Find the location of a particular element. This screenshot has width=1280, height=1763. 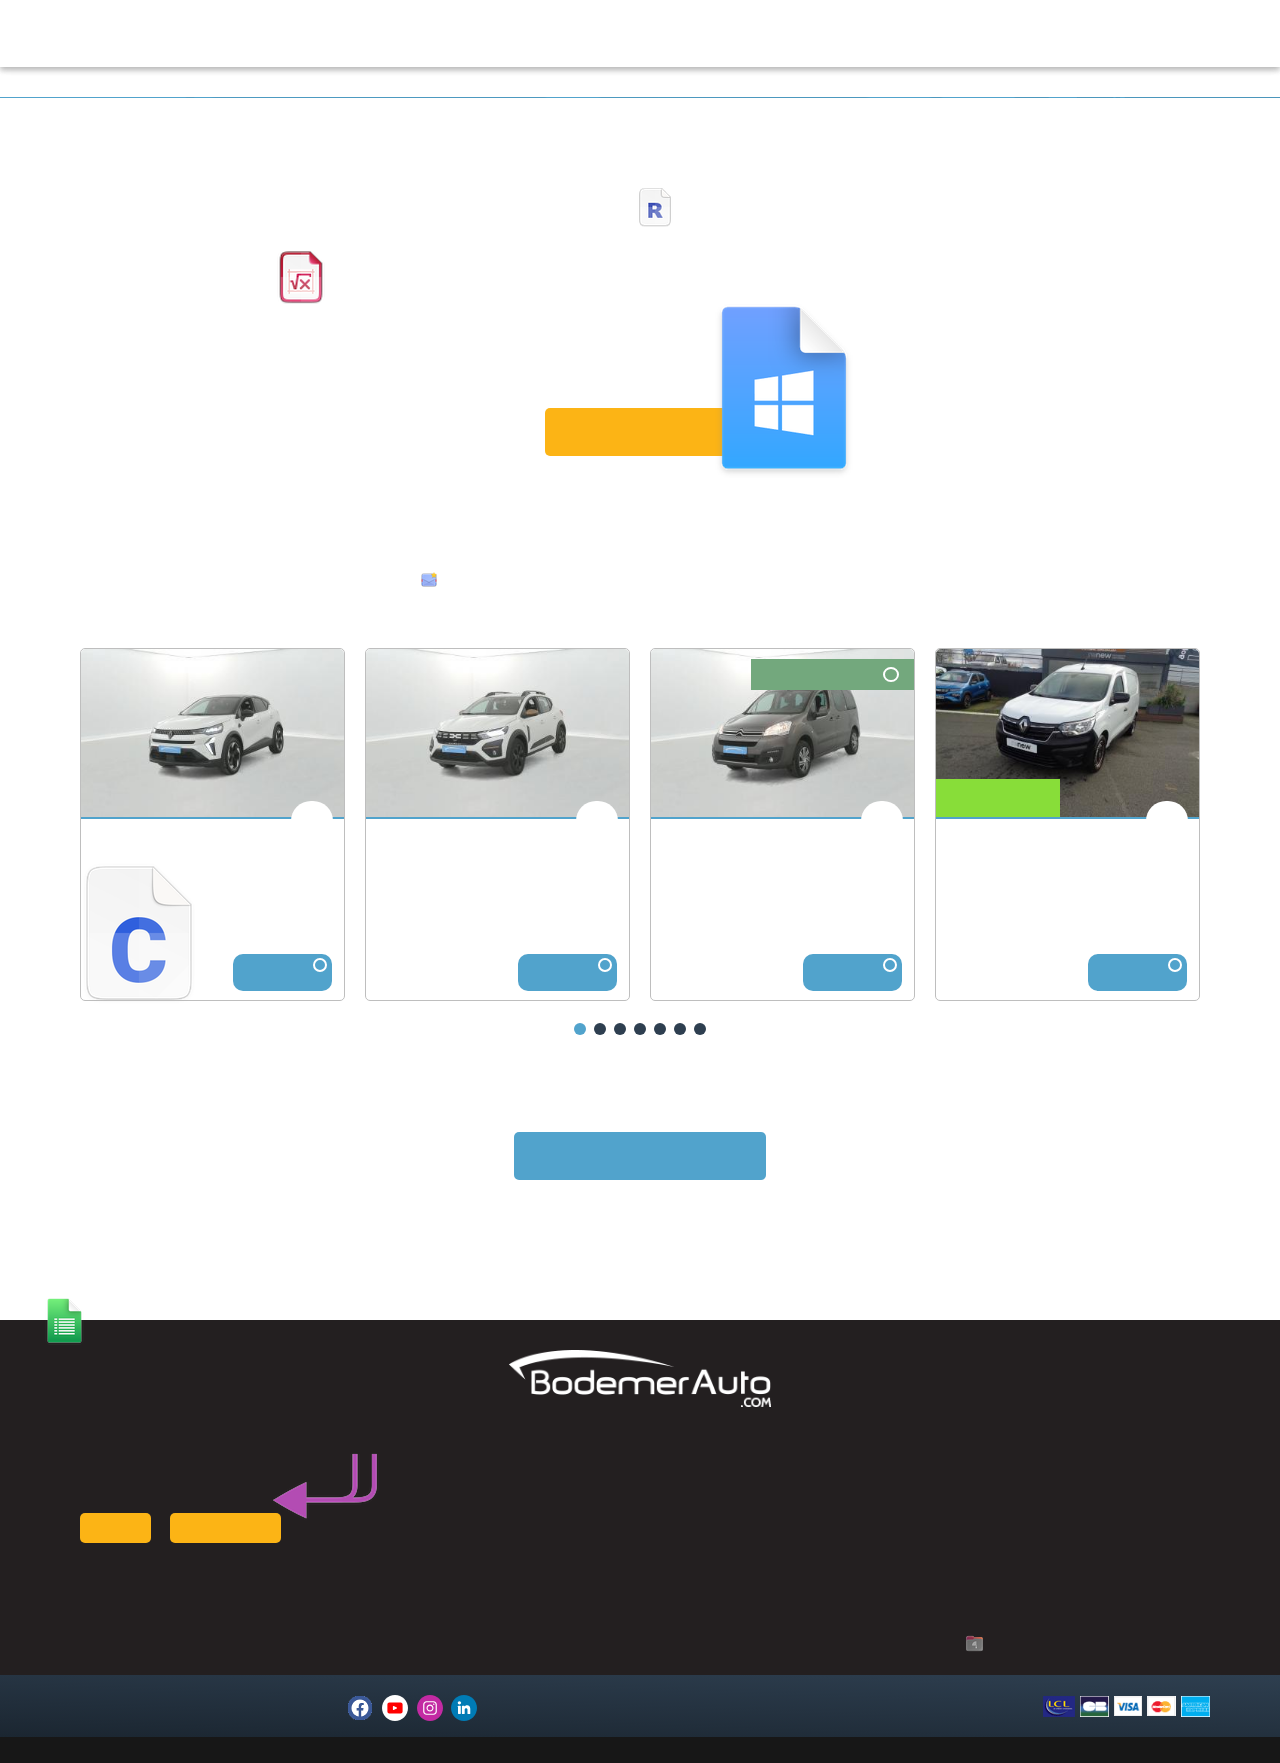

reply to all recipients of an email is located at coordinates (323, 1485).